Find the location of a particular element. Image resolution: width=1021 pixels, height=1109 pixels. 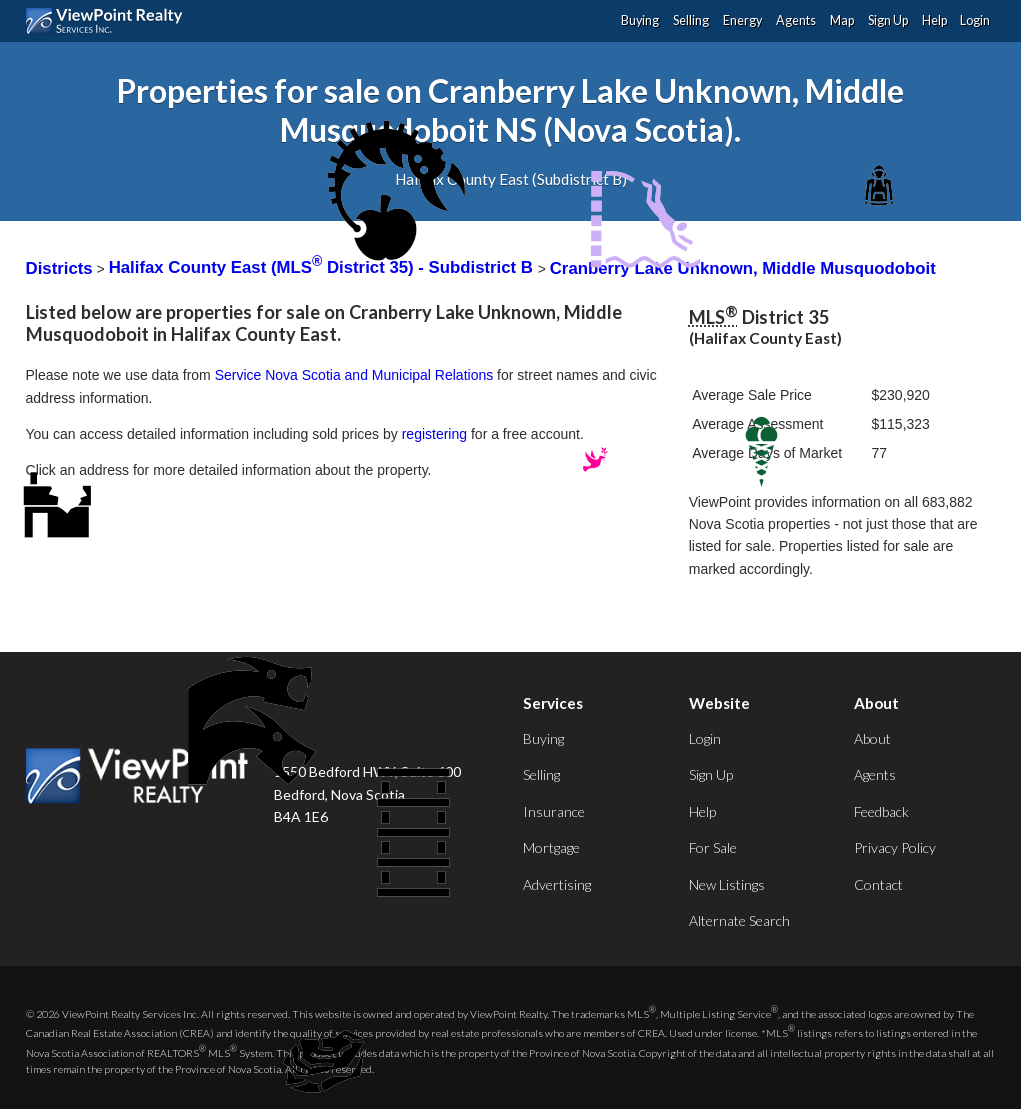

indicates a pest or infestation in a farming/gardening game is located at coordinates (395, 190).